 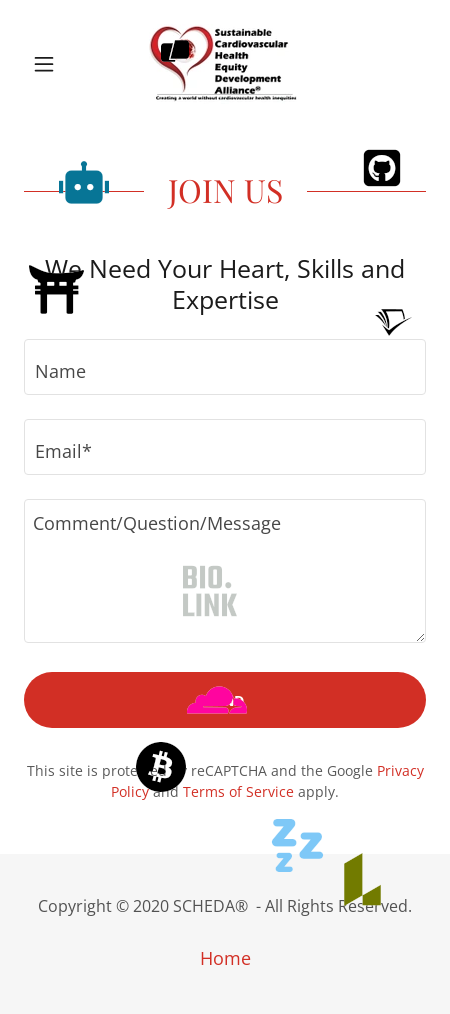 What do you see at coordinates (382, 168) in the screenshot?
I see `link to github repository` at bounding box center [382, 168].